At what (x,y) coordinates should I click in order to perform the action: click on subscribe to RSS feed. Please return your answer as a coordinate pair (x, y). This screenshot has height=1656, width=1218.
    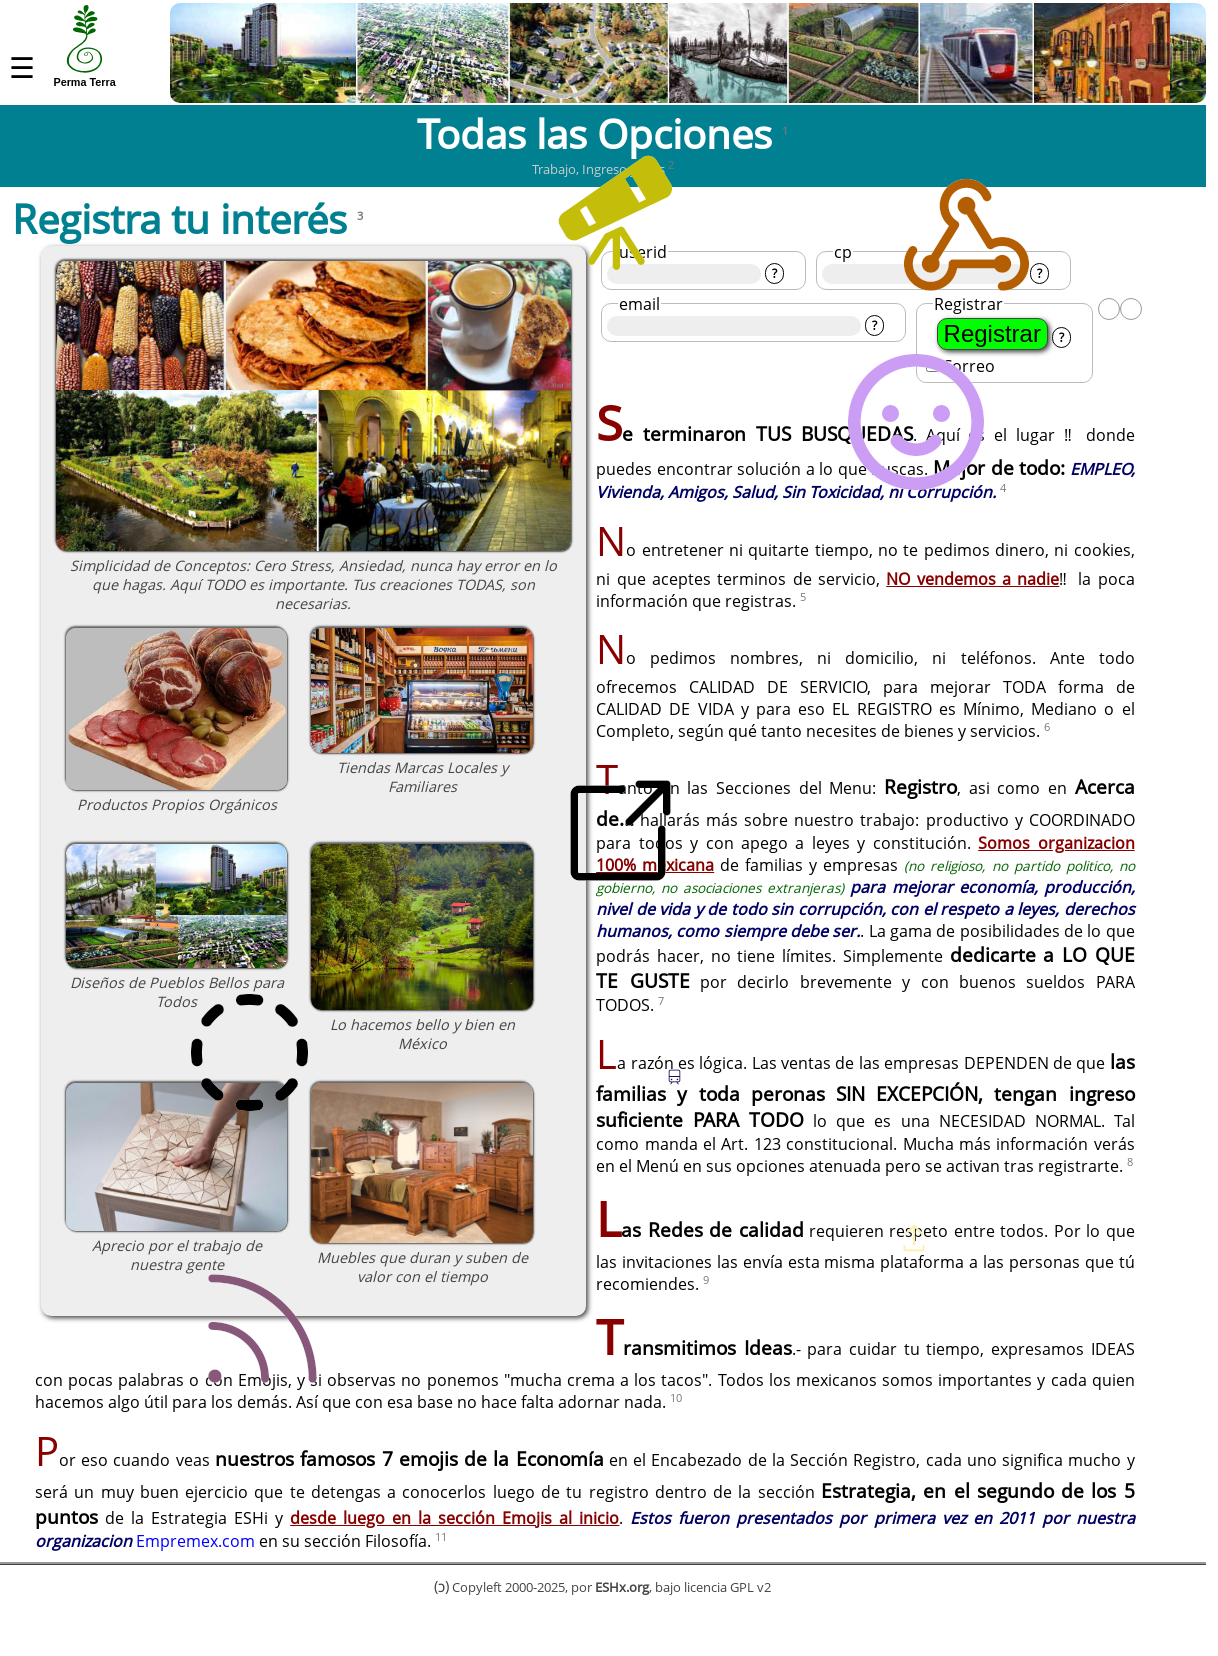
    Looking at the image, I should click on (254, 1336).